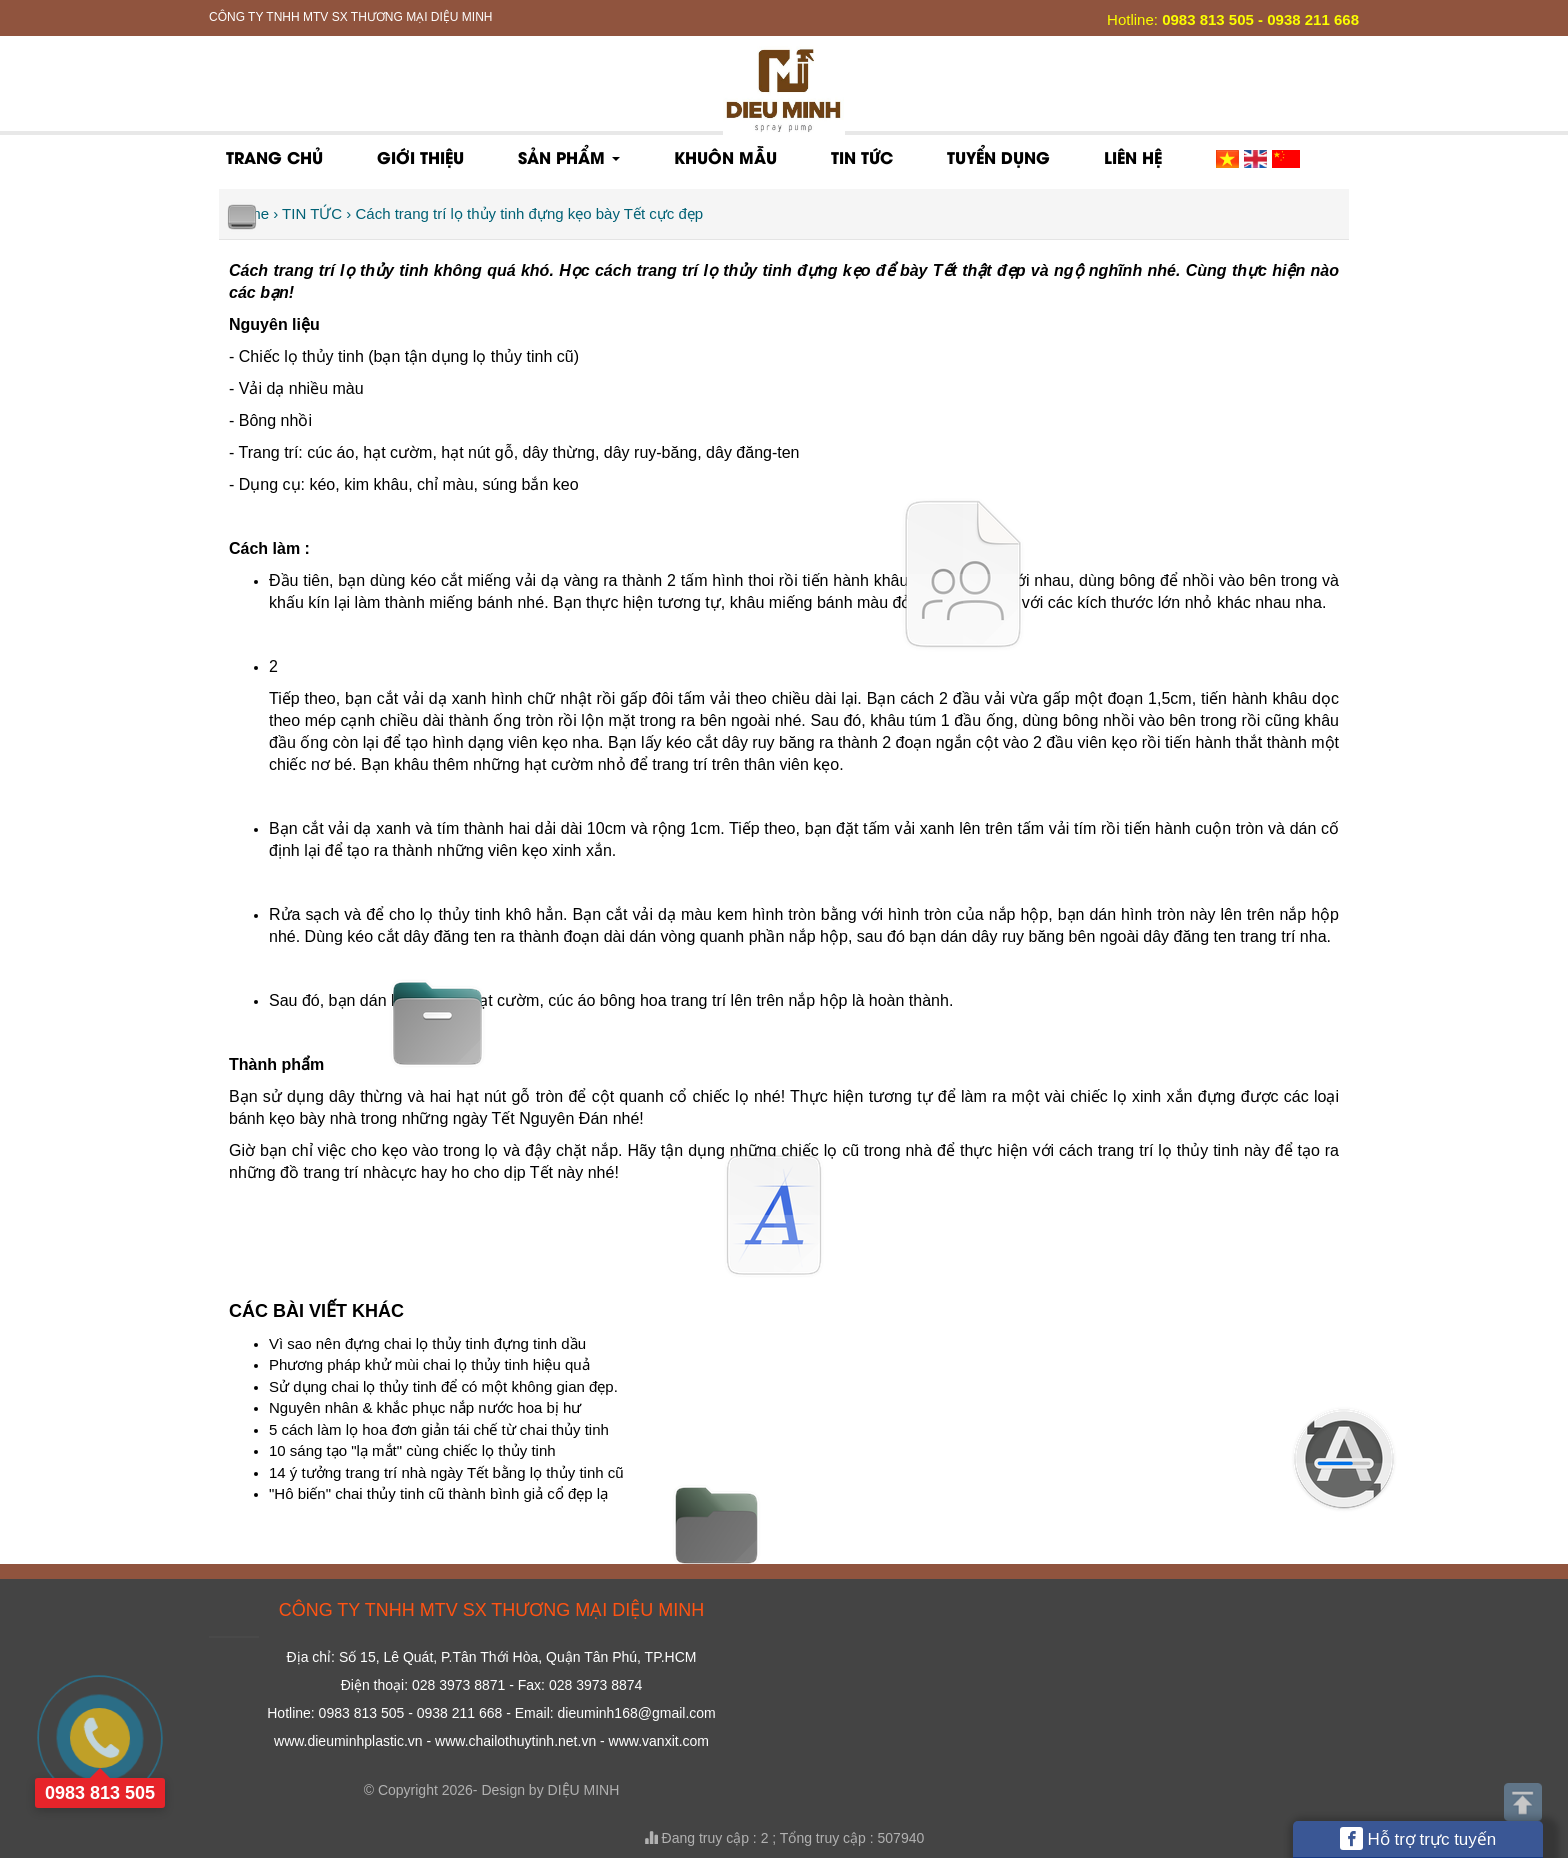  I want to click on open the file manager, so click(437, 1023).